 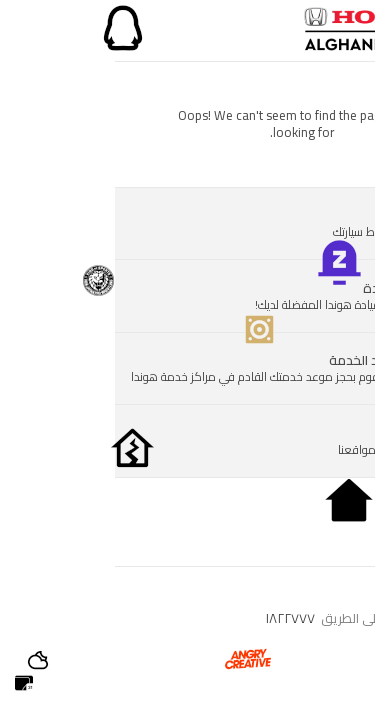 What do you see at coordinates (248, 659) in the screenshot?
I see `Angry Creative company logo` at bounding box center [248, 659].